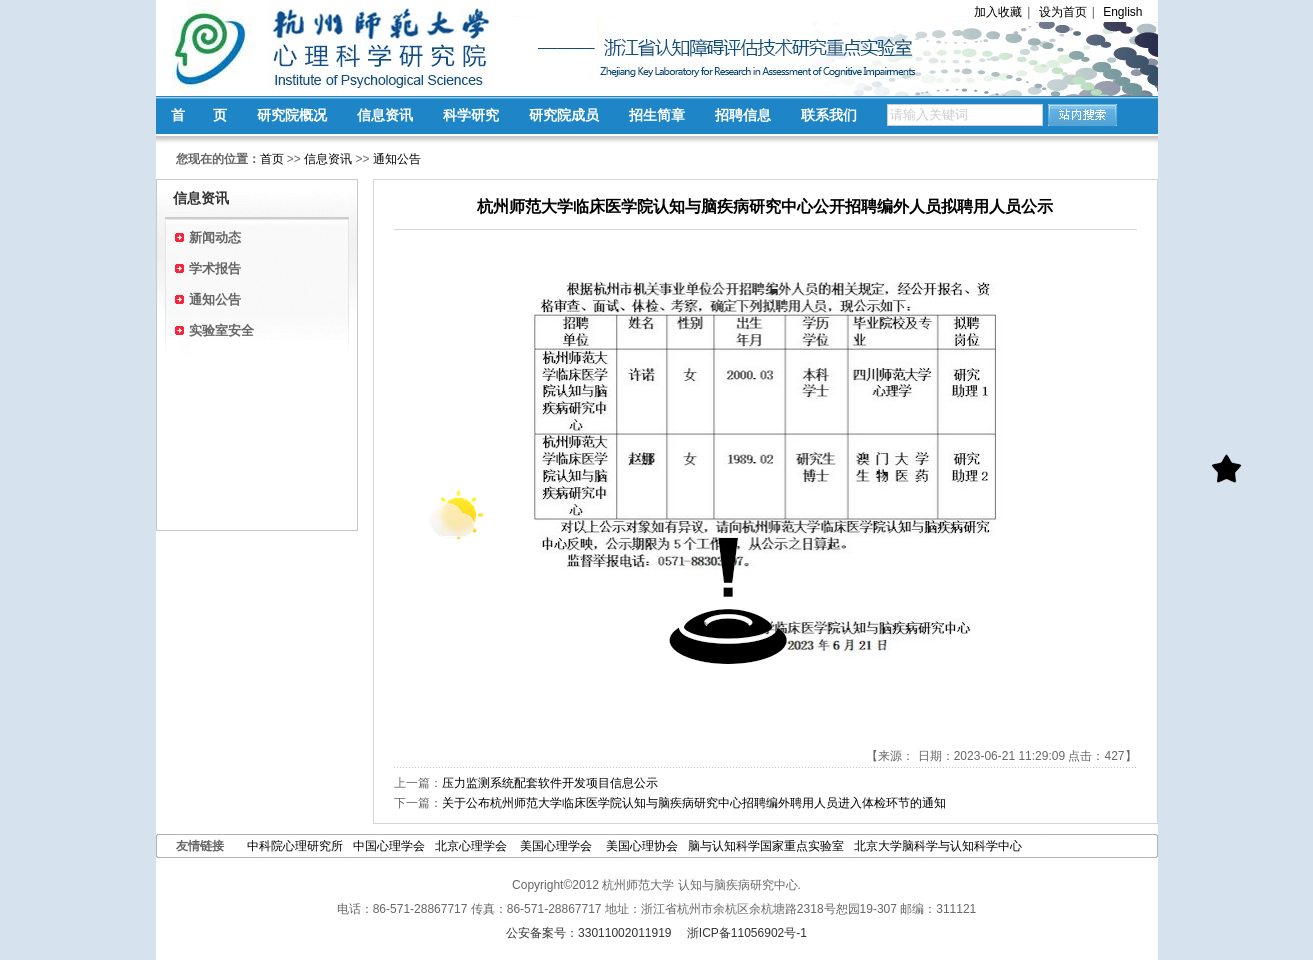  I want to click on indicates partly cloudy weather conditions, so click(456, 515).